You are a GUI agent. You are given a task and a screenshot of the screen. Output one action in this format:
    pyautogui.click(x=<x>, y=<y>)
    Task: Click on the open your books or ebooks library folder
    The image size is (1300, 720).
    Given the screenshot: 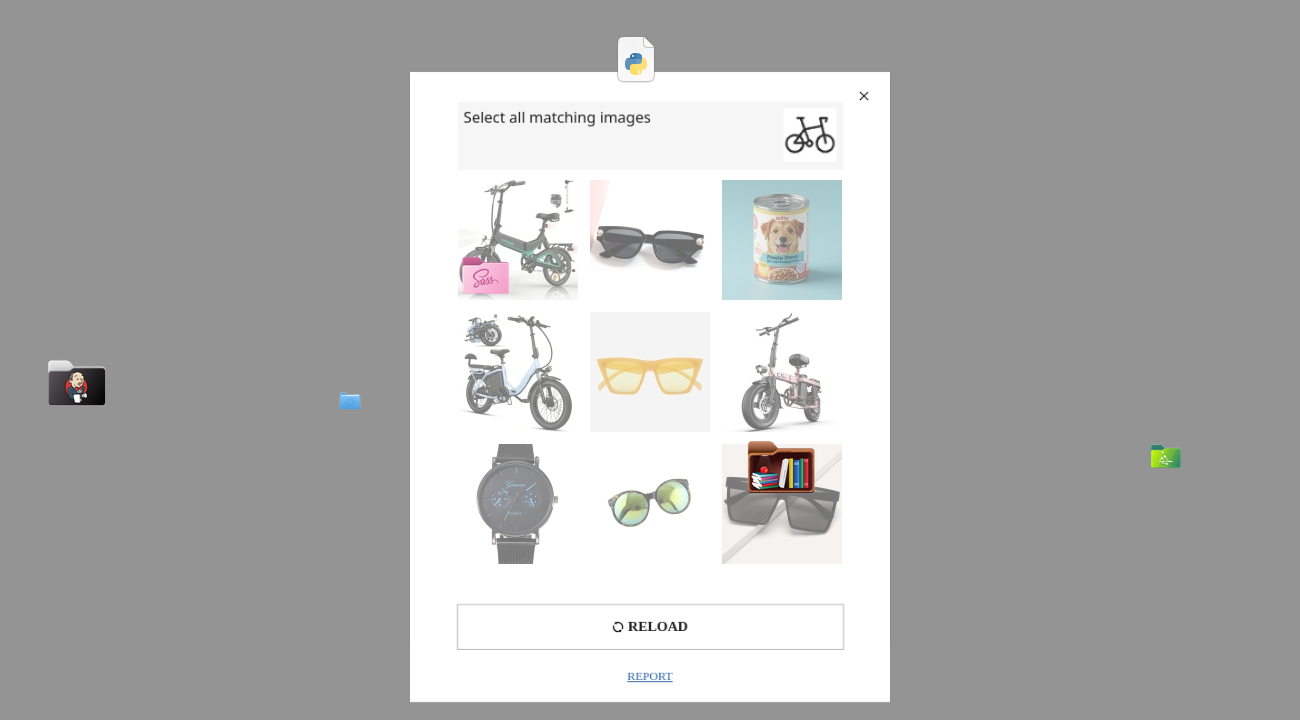 What is the action you would take?
    pyautogui.click(x=781, y=469)
    